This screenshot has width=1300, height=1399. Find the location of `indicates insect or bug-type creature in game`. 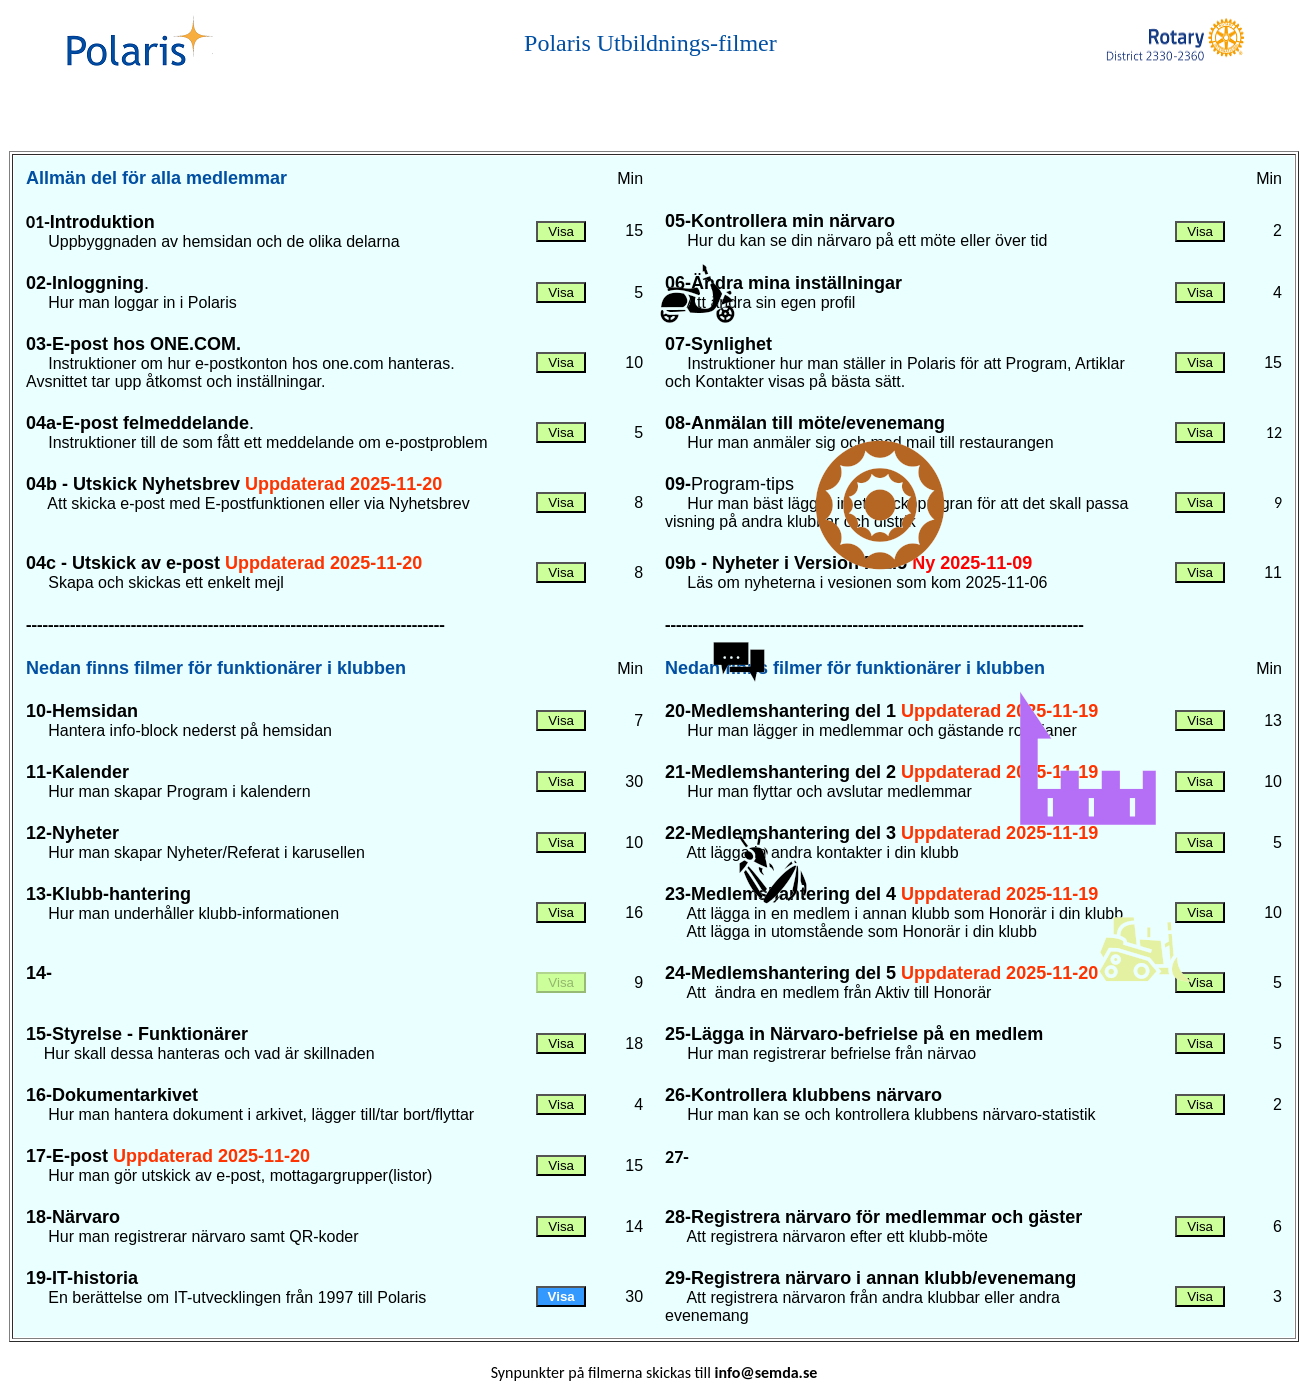

indicates insect or bug-type creature in game is located at coordinates (773, 870).